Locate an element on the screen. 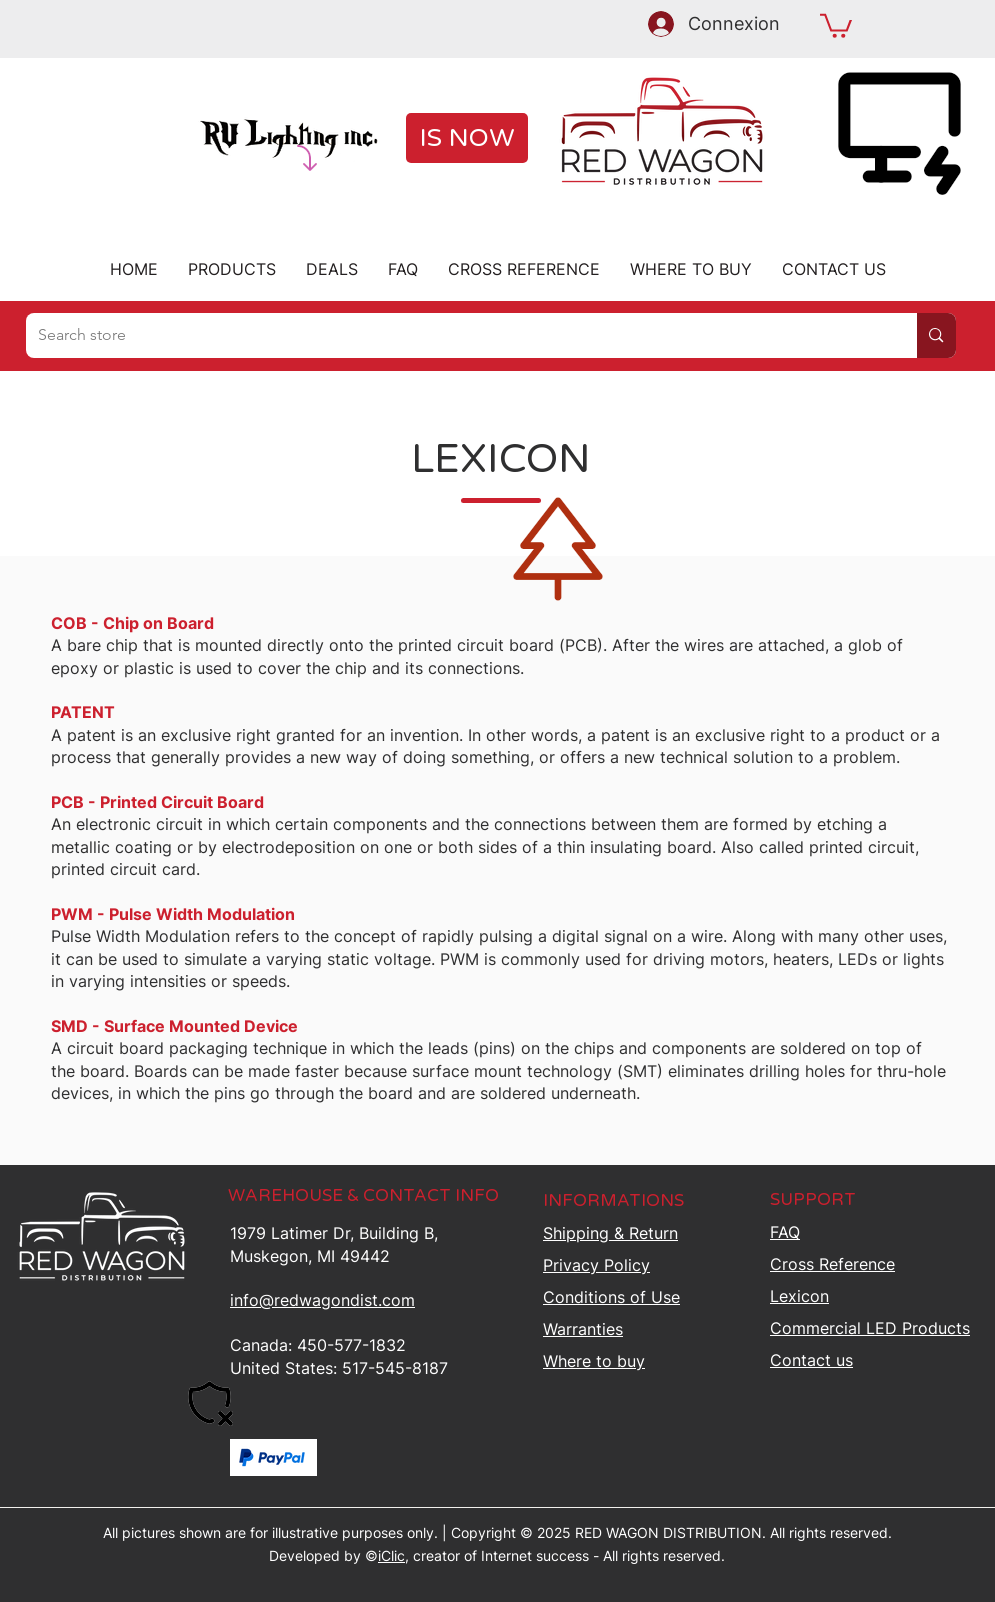 This screenshot has height=1602, width=995. desktop power or energy settings is located at coordinates (899, 127).